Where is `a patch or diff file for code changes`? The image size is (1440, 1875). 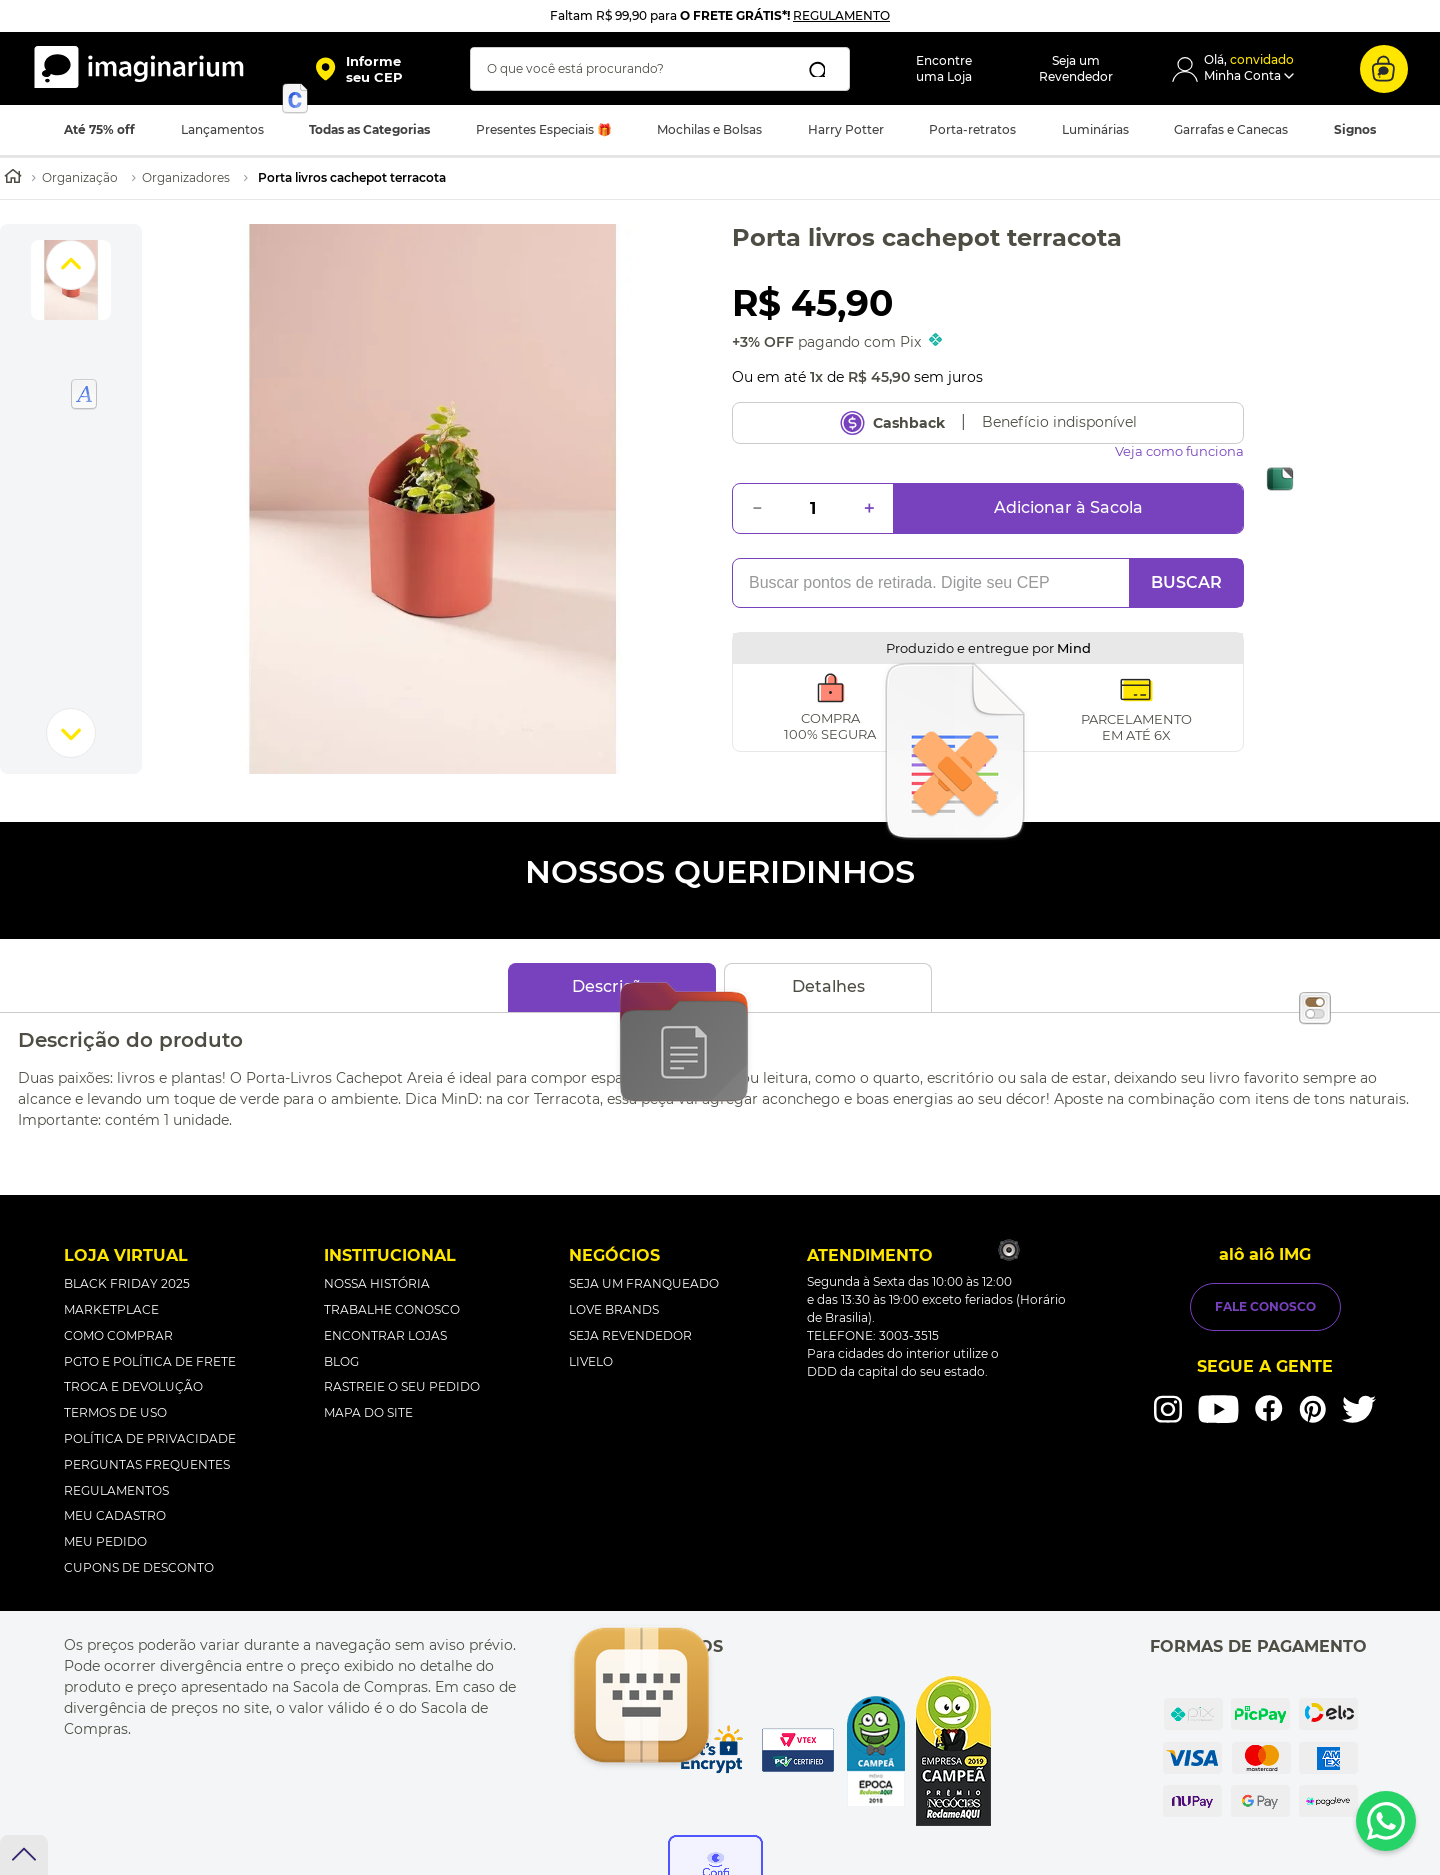
a patch or diff file for code changes is located at coordinates (955, 751).